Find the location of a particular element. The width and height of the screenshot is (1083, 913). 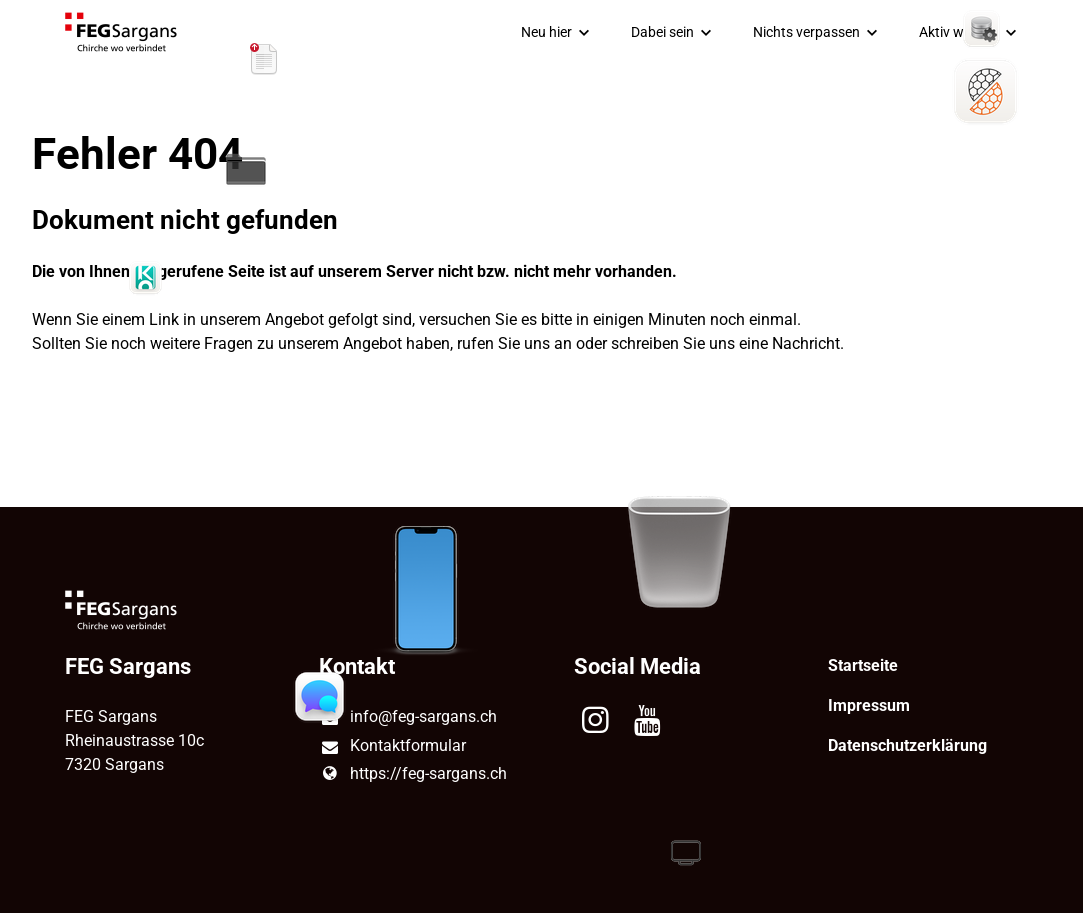

open notification preferences is located at coordinates (319, 696).